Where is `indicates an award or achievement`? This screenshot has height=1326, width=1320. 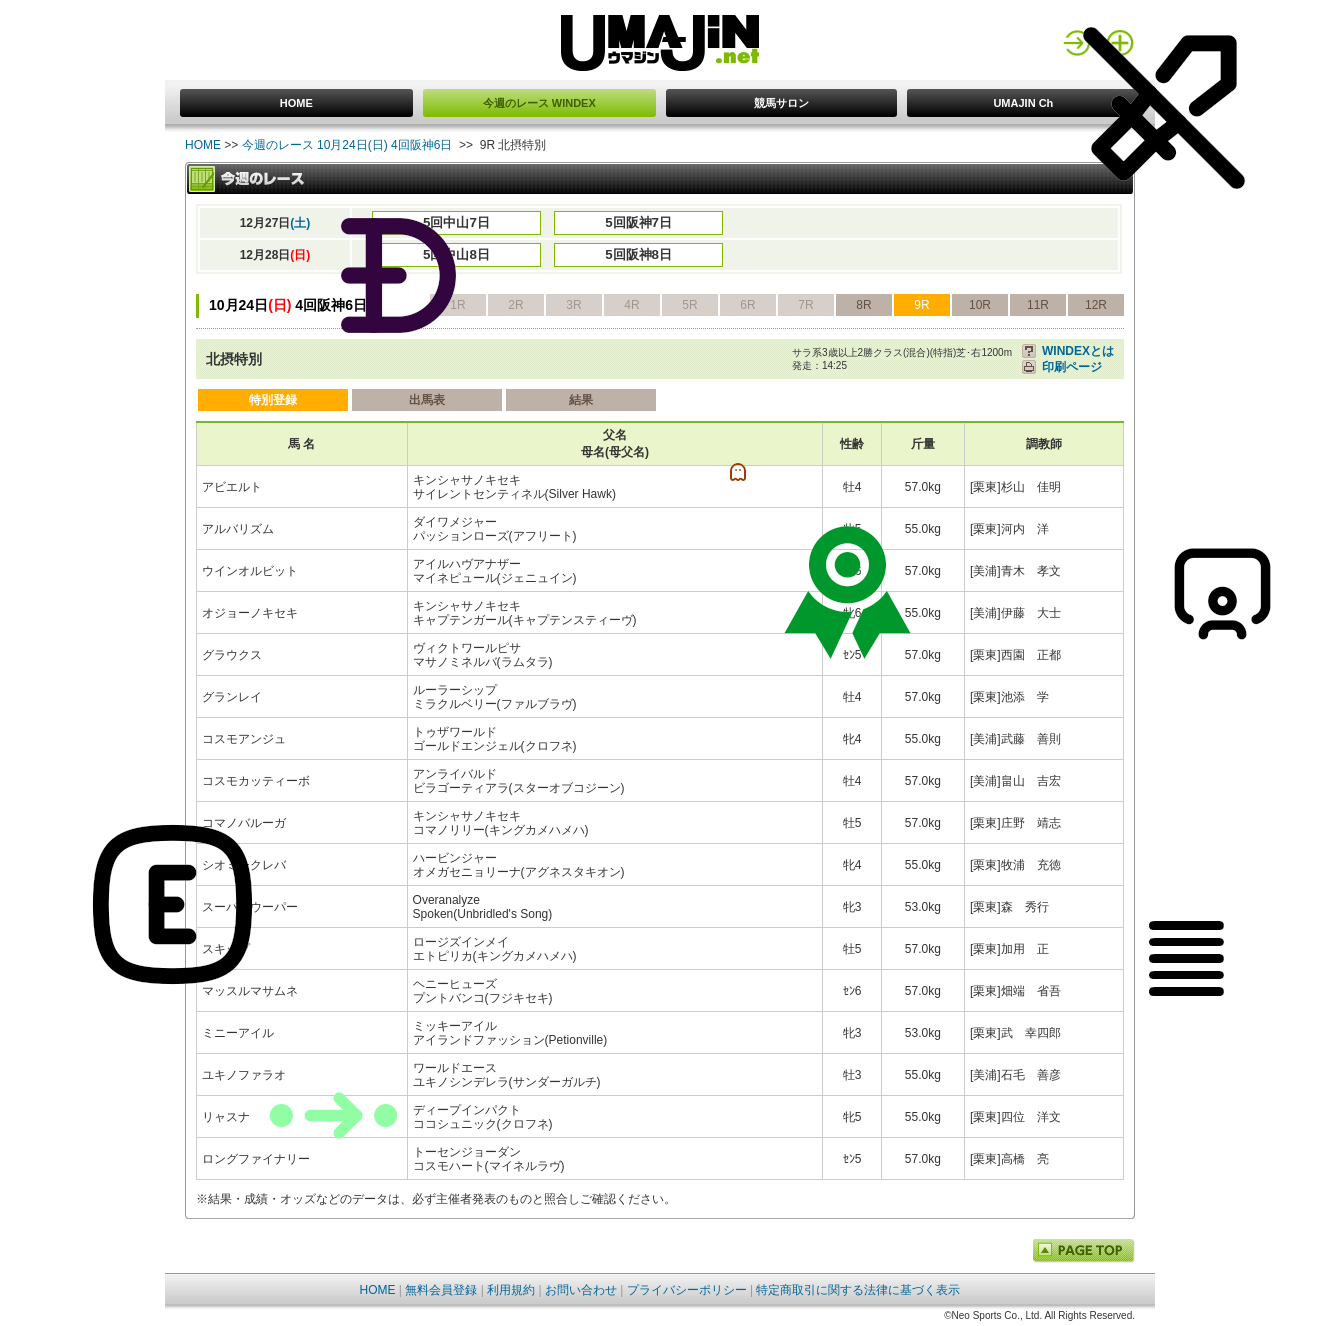 indicates an award or achievement is located at coordinates (847, 590).